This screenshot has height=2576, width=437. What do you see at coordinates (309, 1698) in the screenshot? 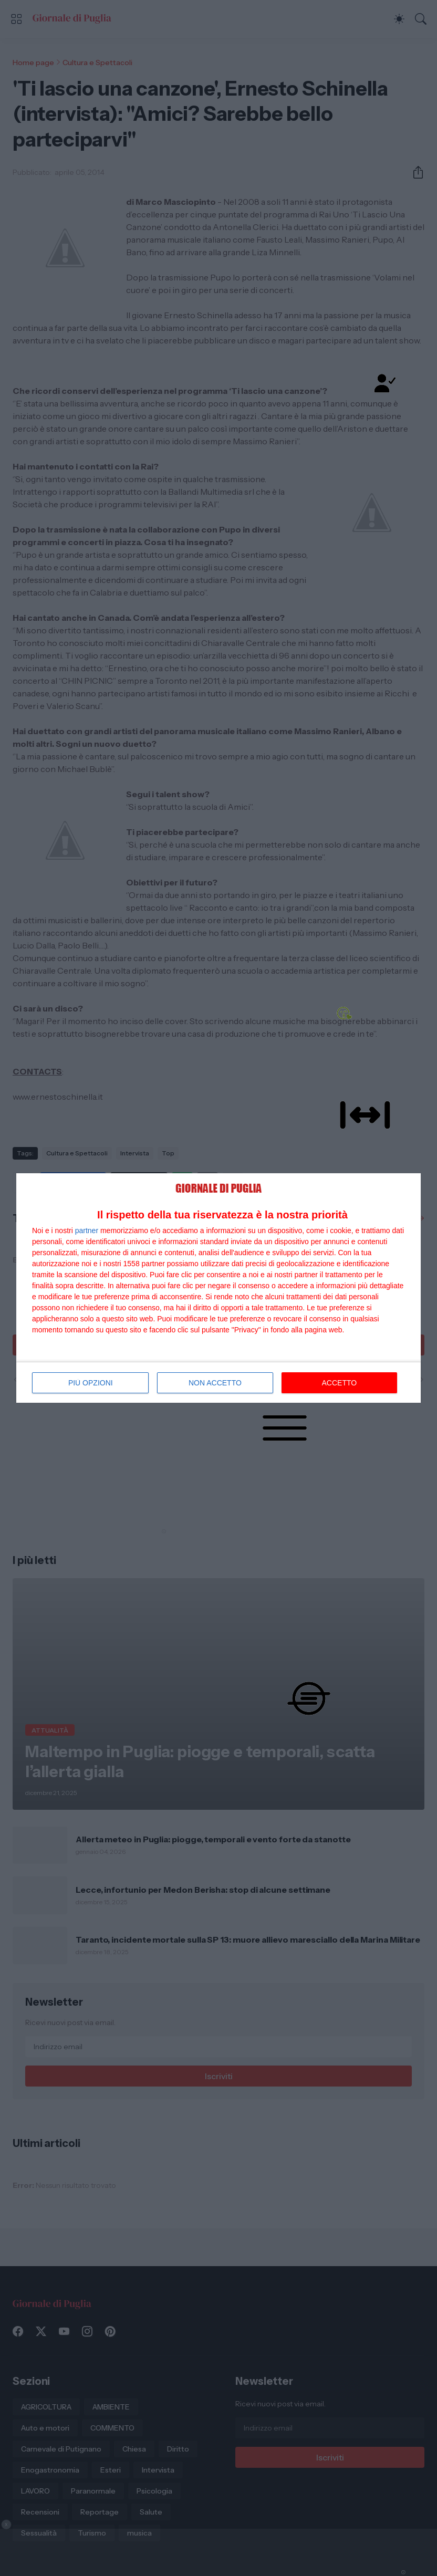
I see `ioxhost web hosting service logo` at bounding box center [309, 1698].